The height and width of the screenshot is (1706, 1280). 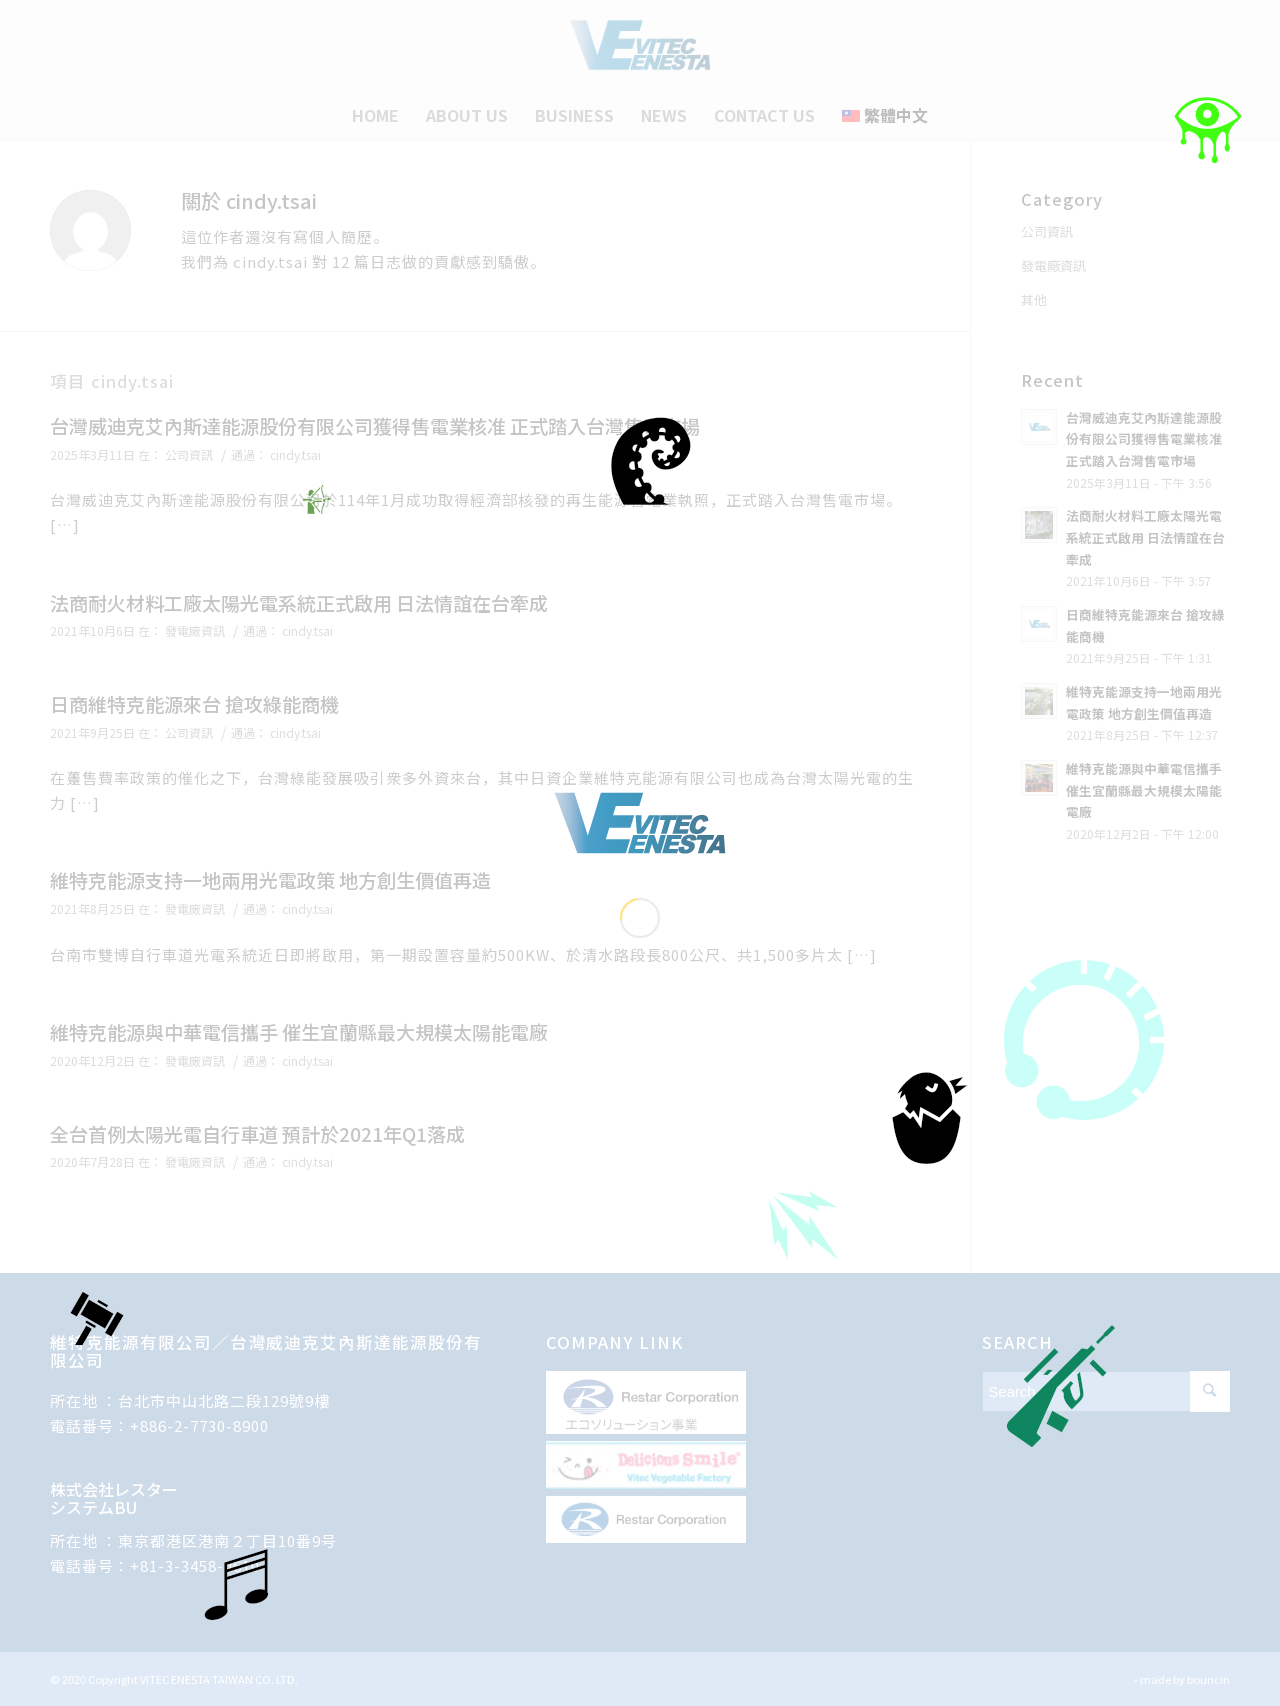 What do you see at coordinates (926, 1116) in the screenshot?
I see `indicates new user or beginner status` at bounding box center [926, 1116].